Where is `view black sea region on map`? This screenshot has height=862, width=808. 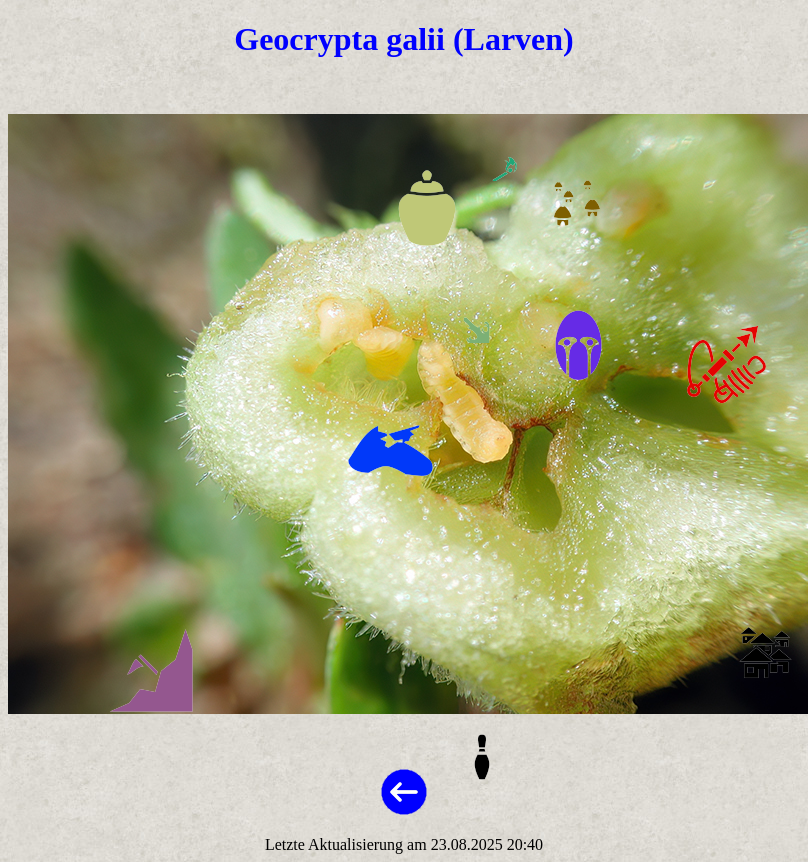
view black sea region on map is located at coordinates (390, 450).